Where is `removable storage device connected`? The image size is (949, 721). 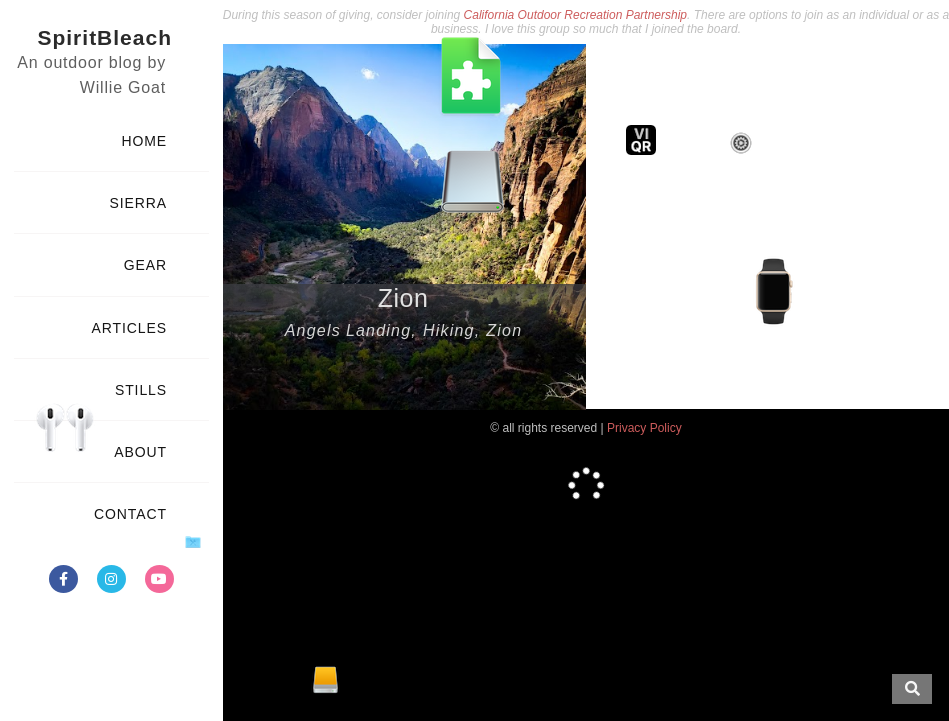 removable storage device connected is located at coordinates (472, 181).